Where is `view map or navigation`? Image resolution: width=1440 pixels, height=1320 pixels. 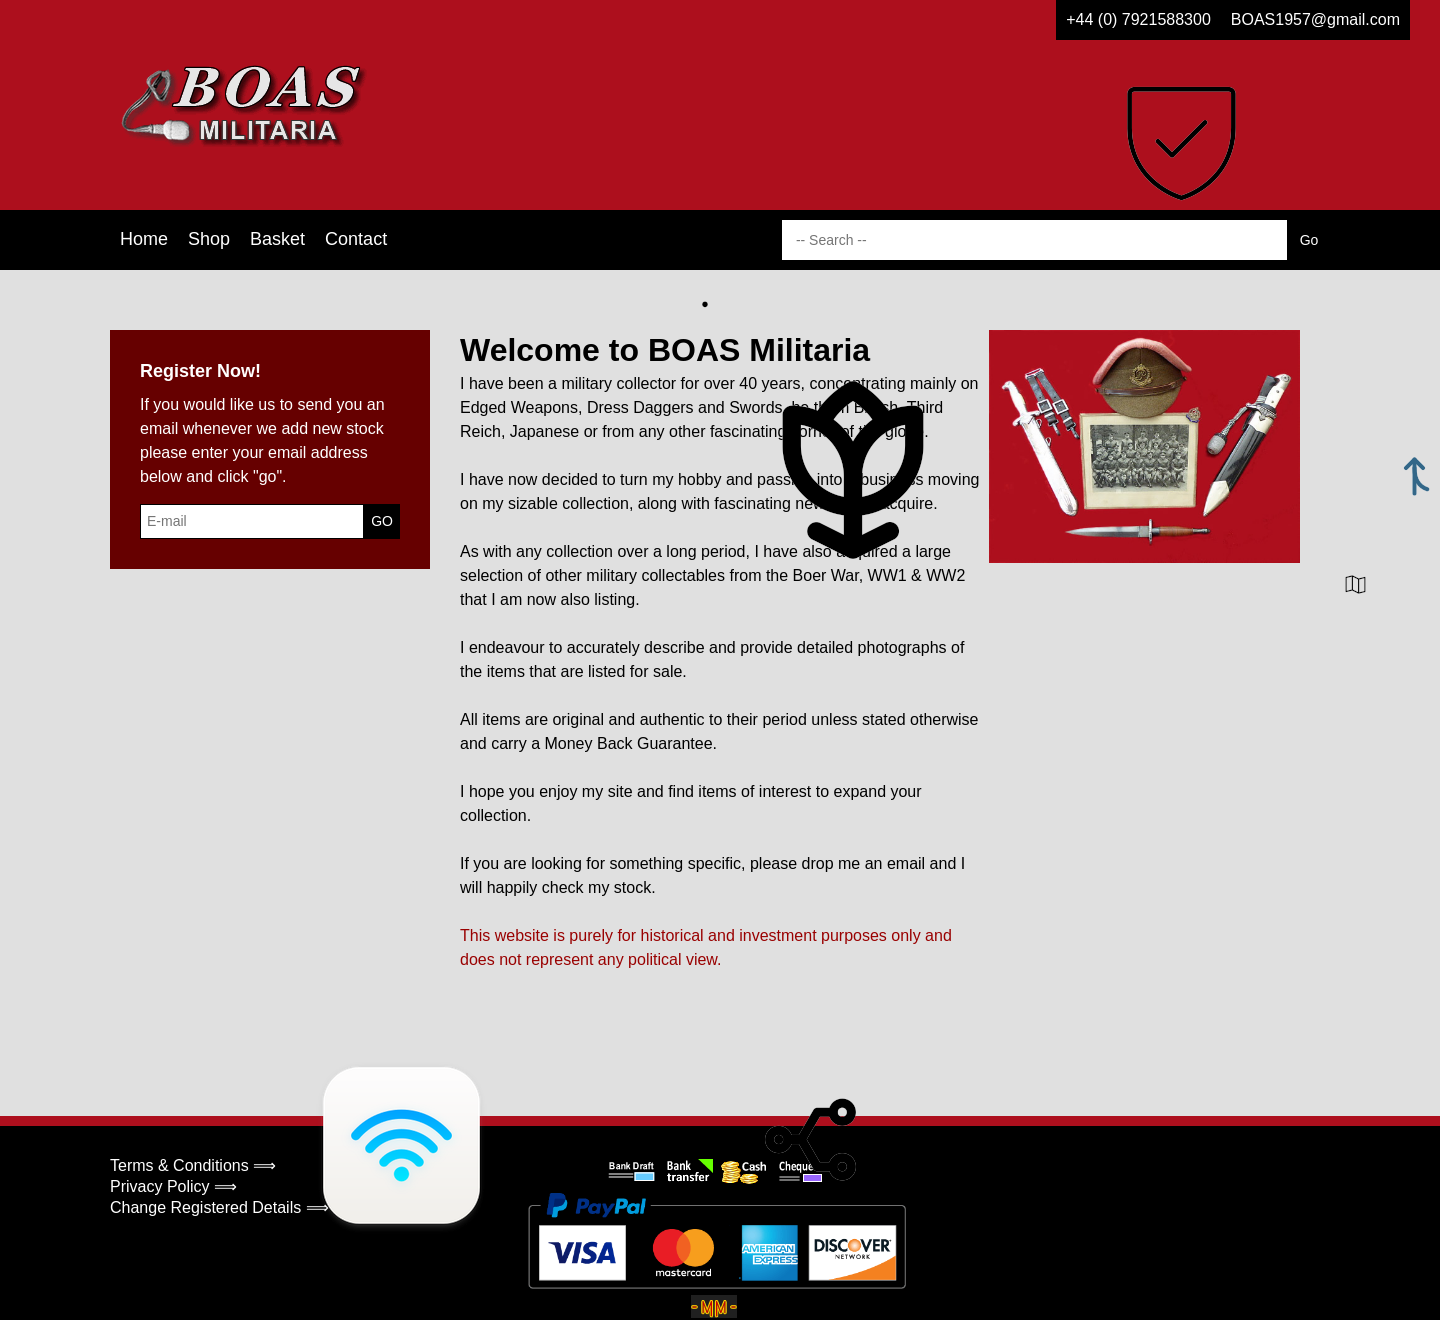
view map or navigation is located at coordinates (1355, 584).